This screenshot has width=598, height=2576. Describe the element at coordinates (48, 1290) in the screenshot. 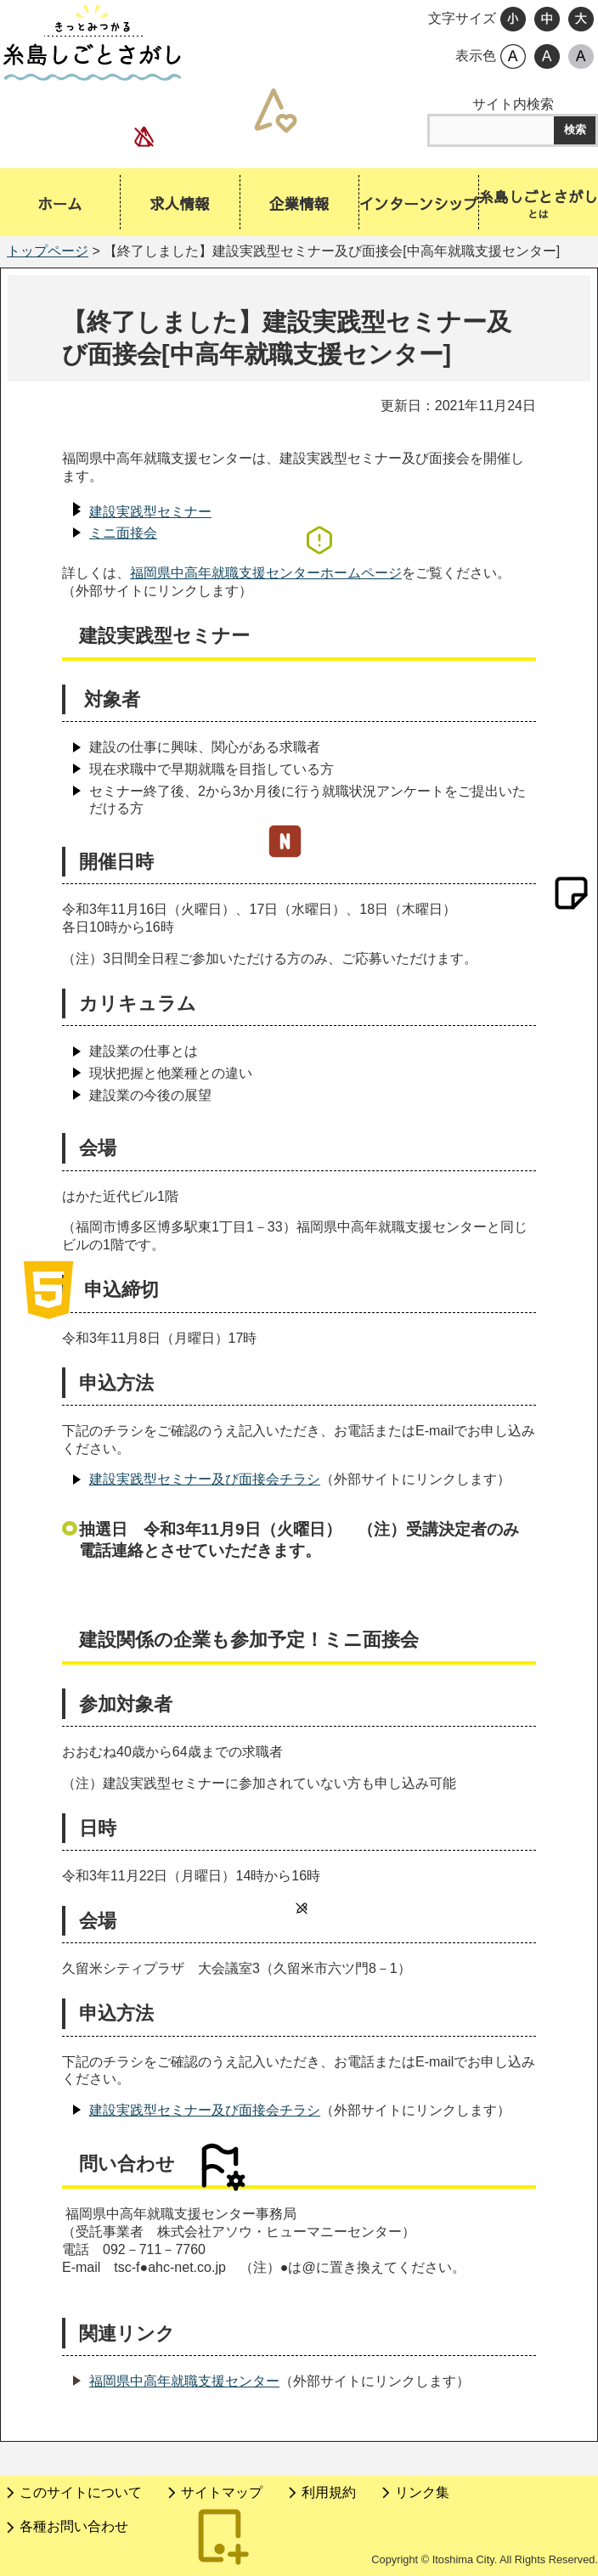

I see `indicates HTML5 technology or web development` at that location.